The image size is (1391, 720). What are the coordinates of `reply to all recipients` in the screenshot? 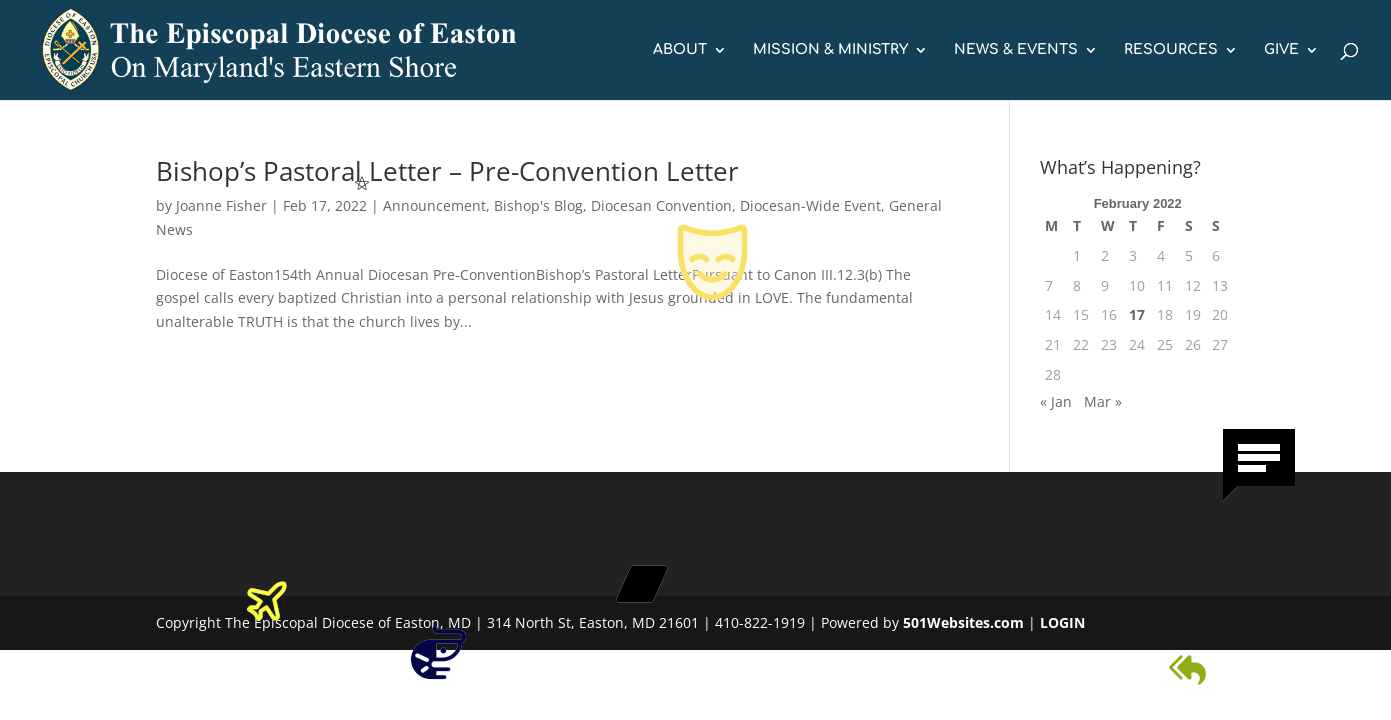 It's located at (1187, 670).